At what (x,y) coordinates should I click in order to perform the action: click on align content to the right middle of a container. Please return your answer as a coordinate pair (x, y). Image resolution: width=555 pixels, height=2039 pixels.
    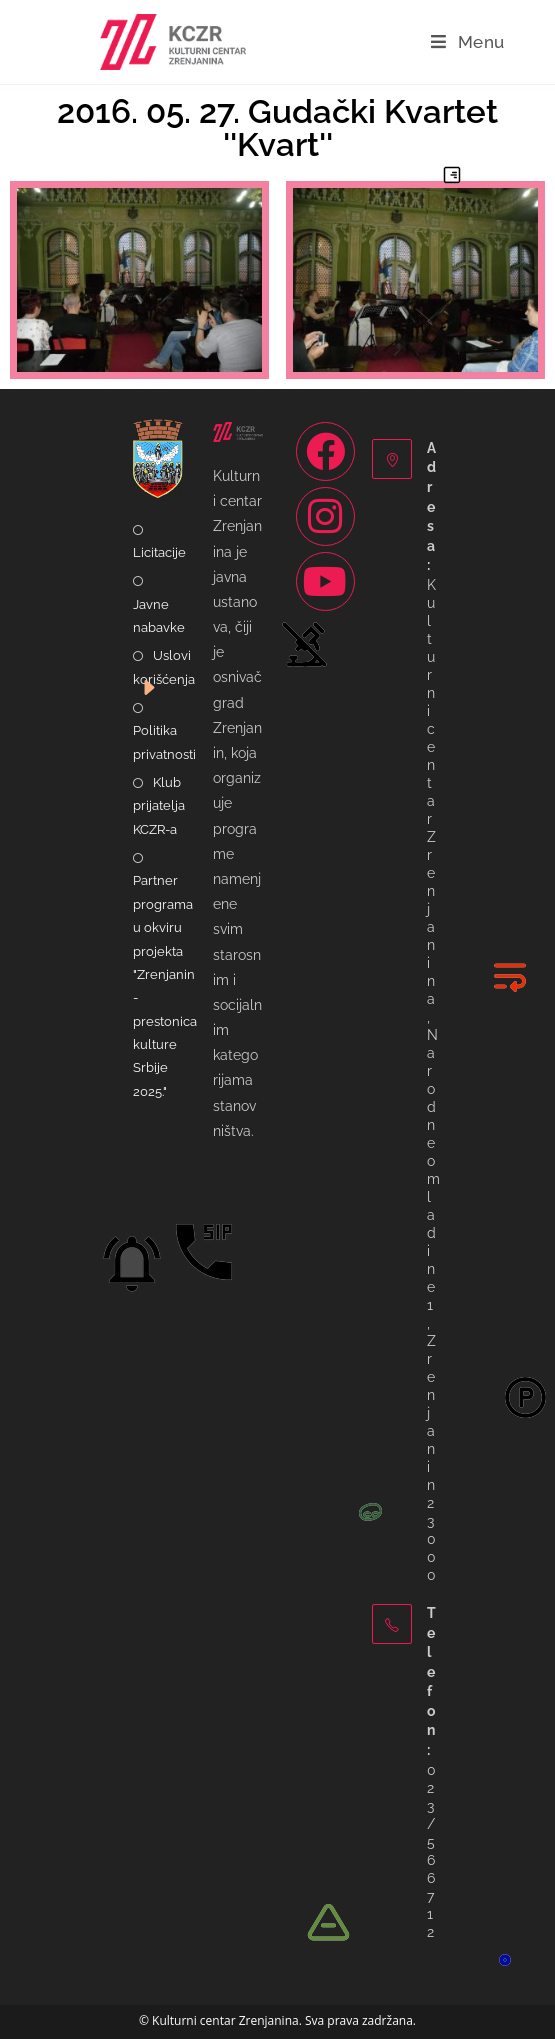
    Looking at the image, I should click on (452, 175).